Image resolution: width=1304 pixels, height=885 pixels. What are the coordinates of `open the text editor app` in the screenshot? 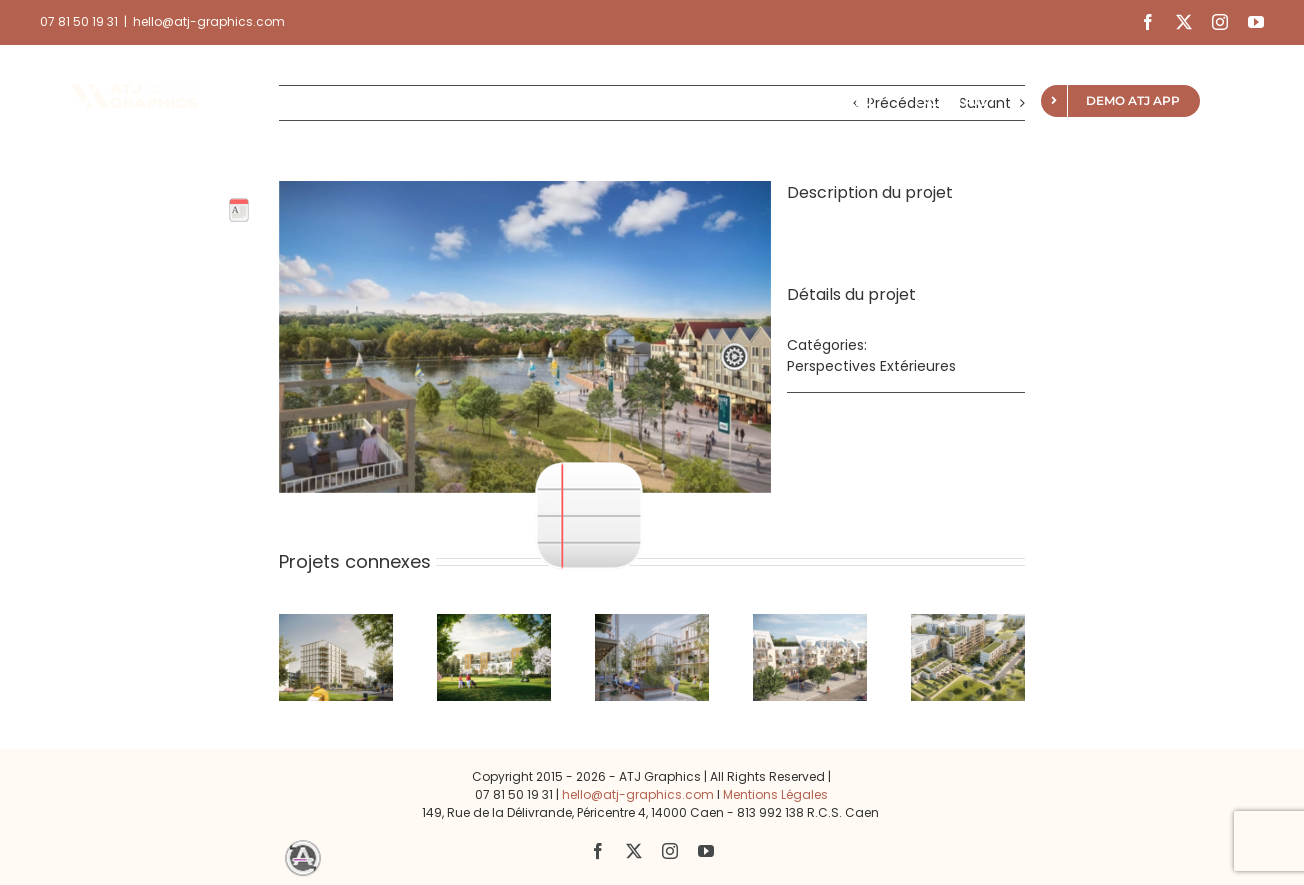 It's located at (589, 516).